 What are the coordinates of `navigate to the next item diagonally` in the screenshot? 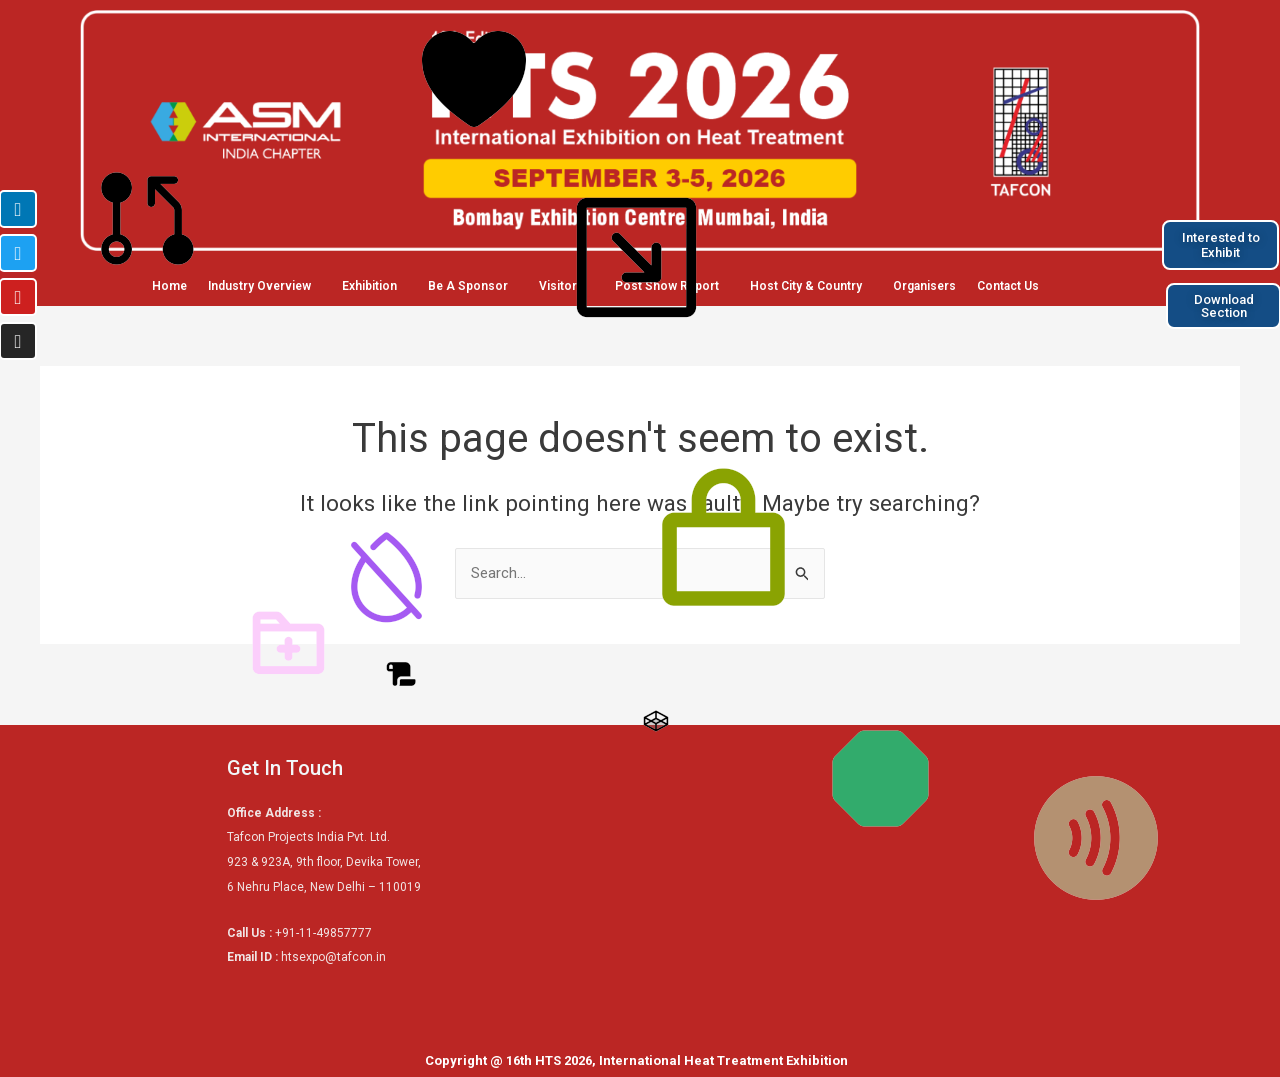 It's located at (636, 257).